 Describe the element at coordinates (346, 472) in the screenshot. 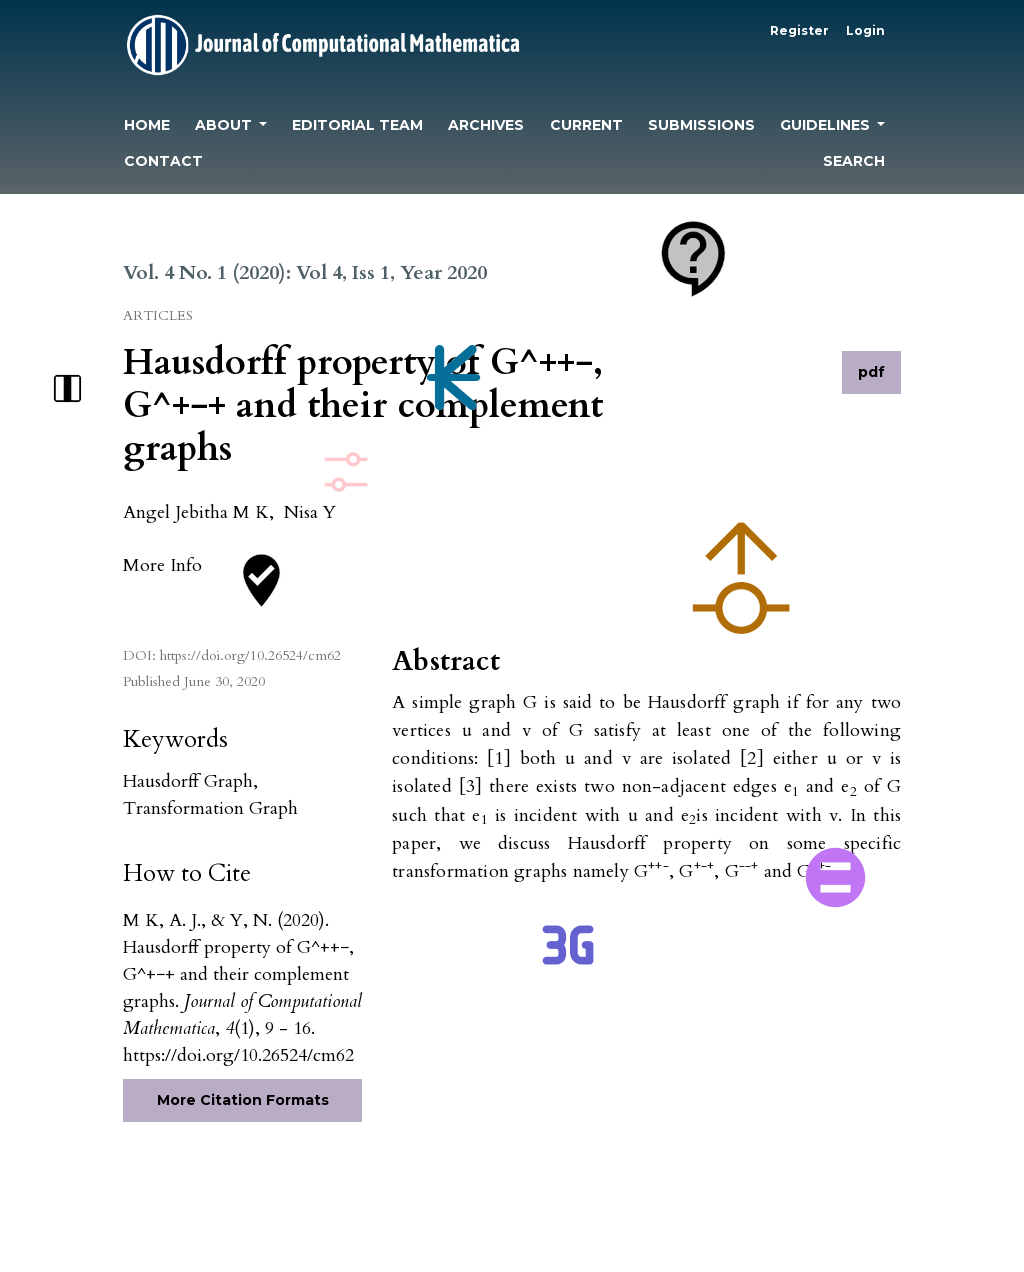

I see `open settings or preferences` at that location.